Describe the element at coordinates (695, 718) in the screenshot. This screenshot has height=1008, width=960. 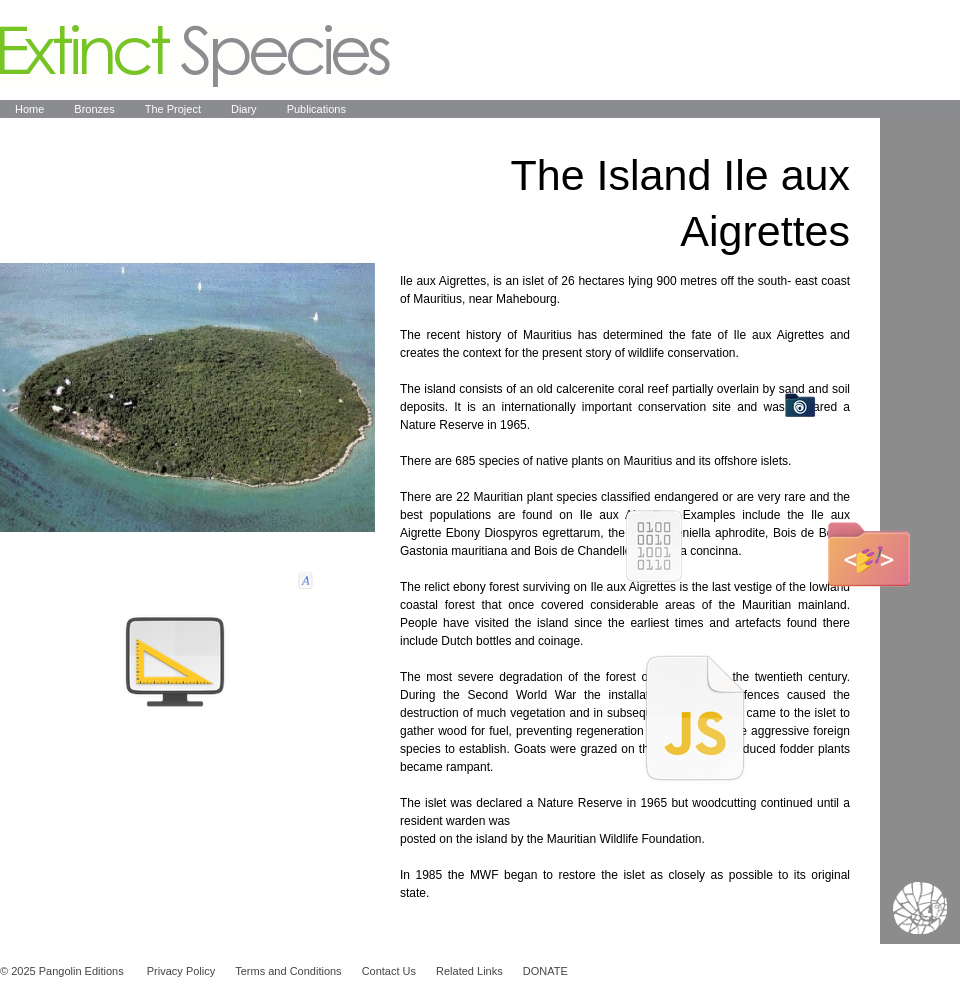
I see `a javascript source file` at that location.